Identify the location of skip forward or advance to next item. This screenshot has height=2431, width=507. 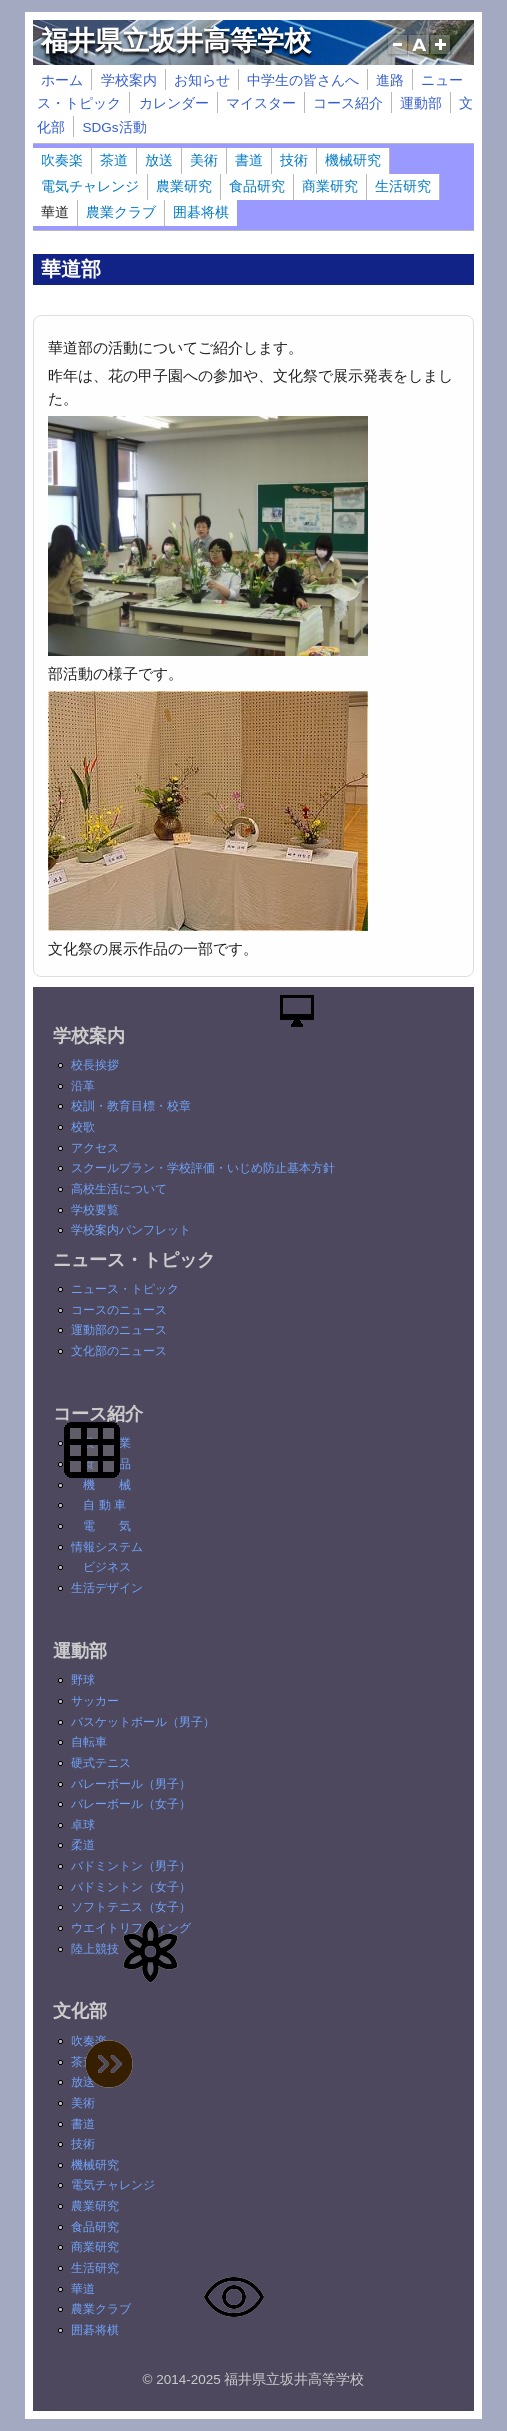
(109, 2064).